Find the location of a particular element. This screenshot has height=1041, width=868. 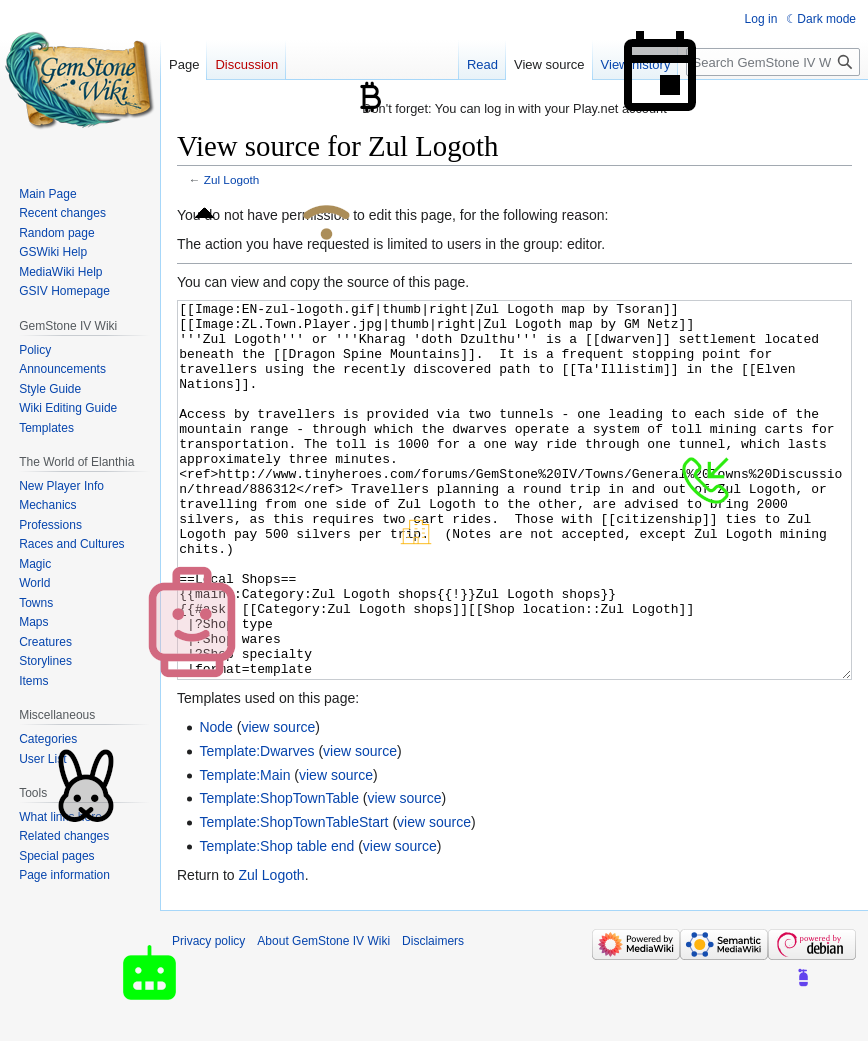

expand or collapse a dropdown menu upward is located at coordinates (204, 213).